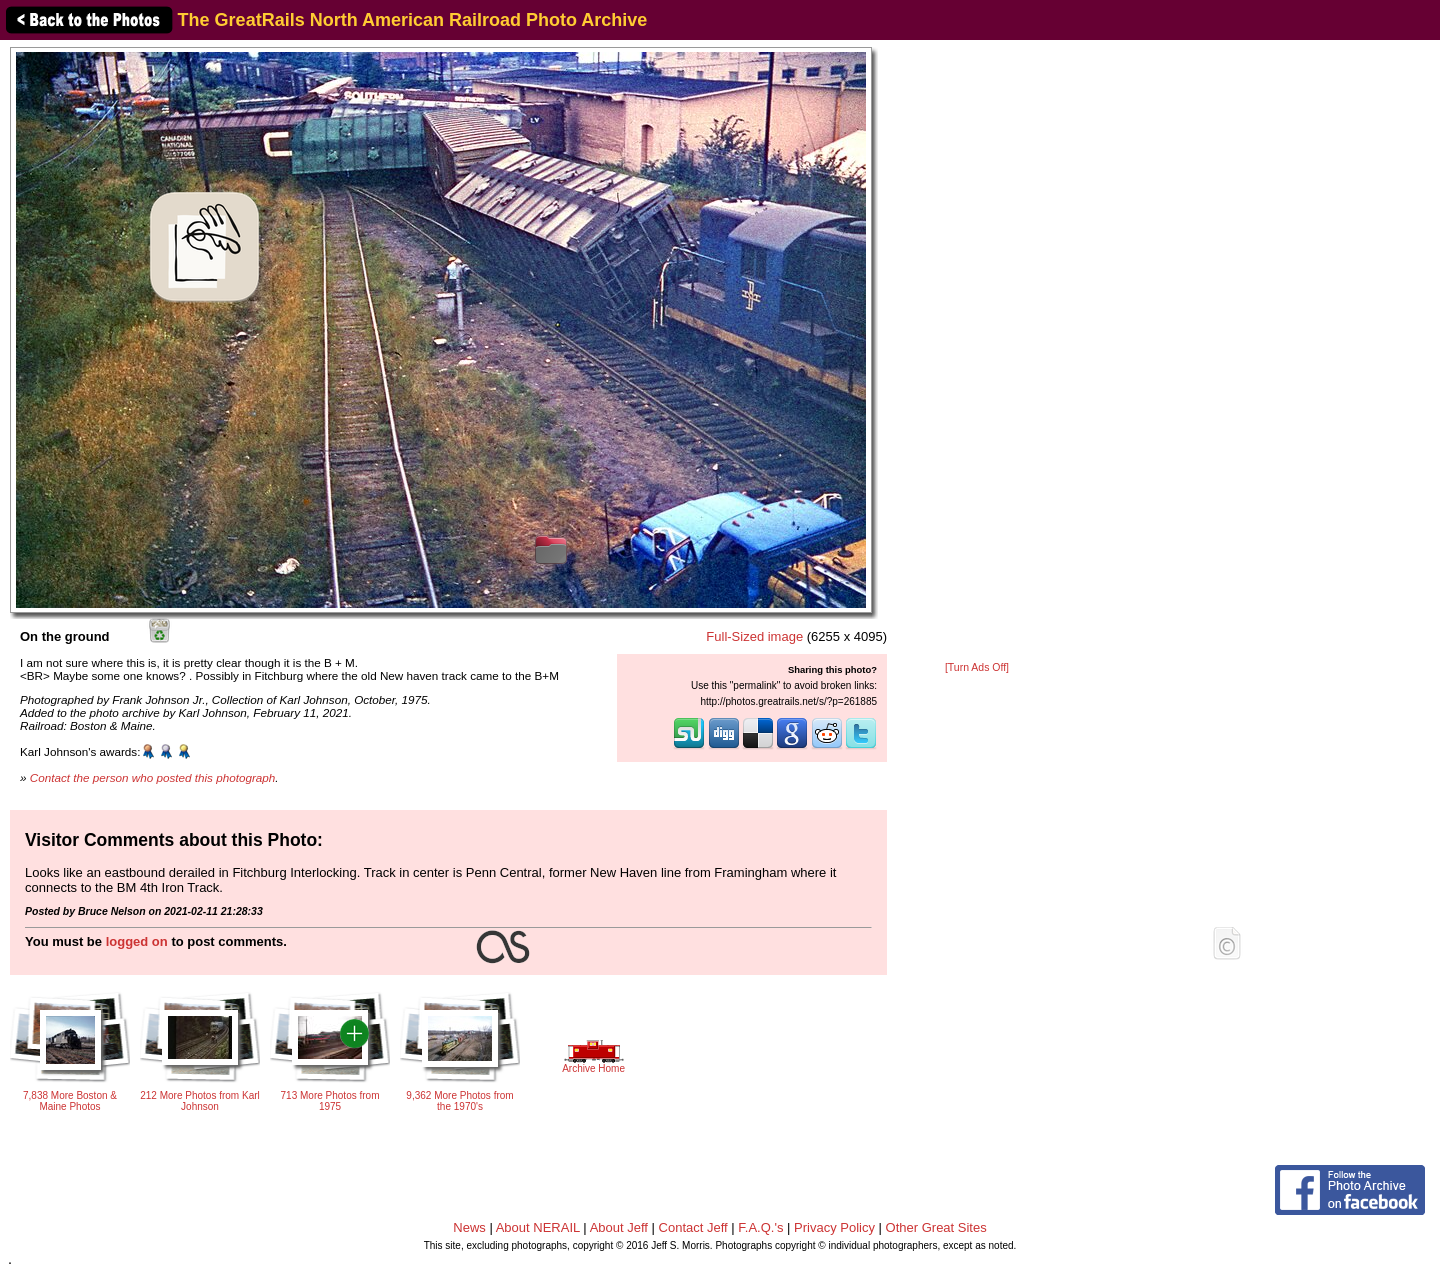 The image size is (1440, 1267). I want to click on indicates the trash bin contains deleted items, so click(159, 630).